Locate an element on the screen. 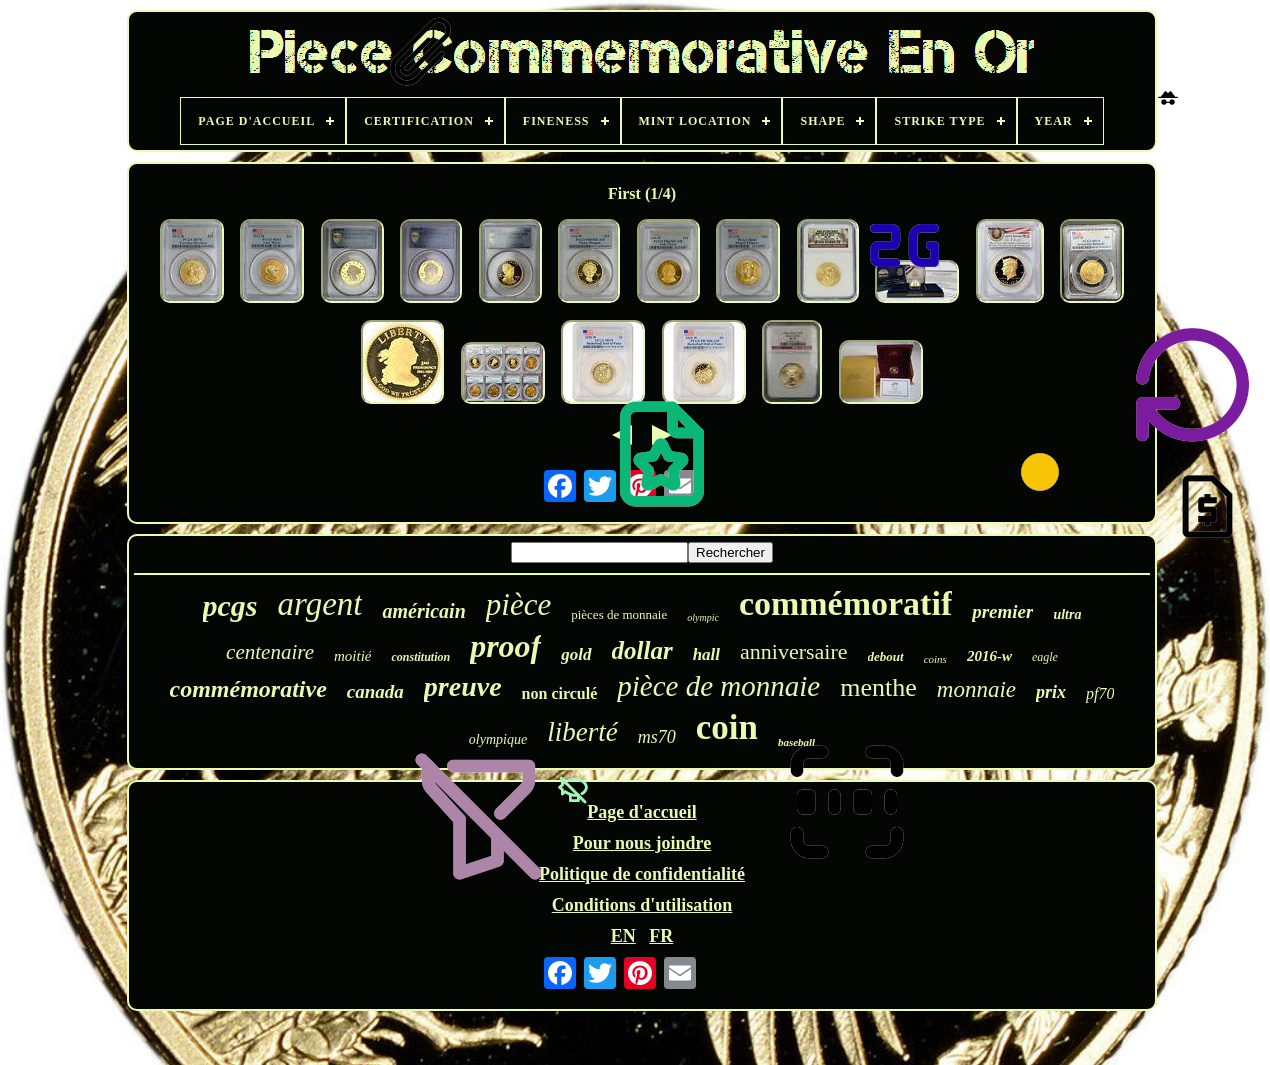  indicates an active or selected state is located at coordinates (1040, 472).